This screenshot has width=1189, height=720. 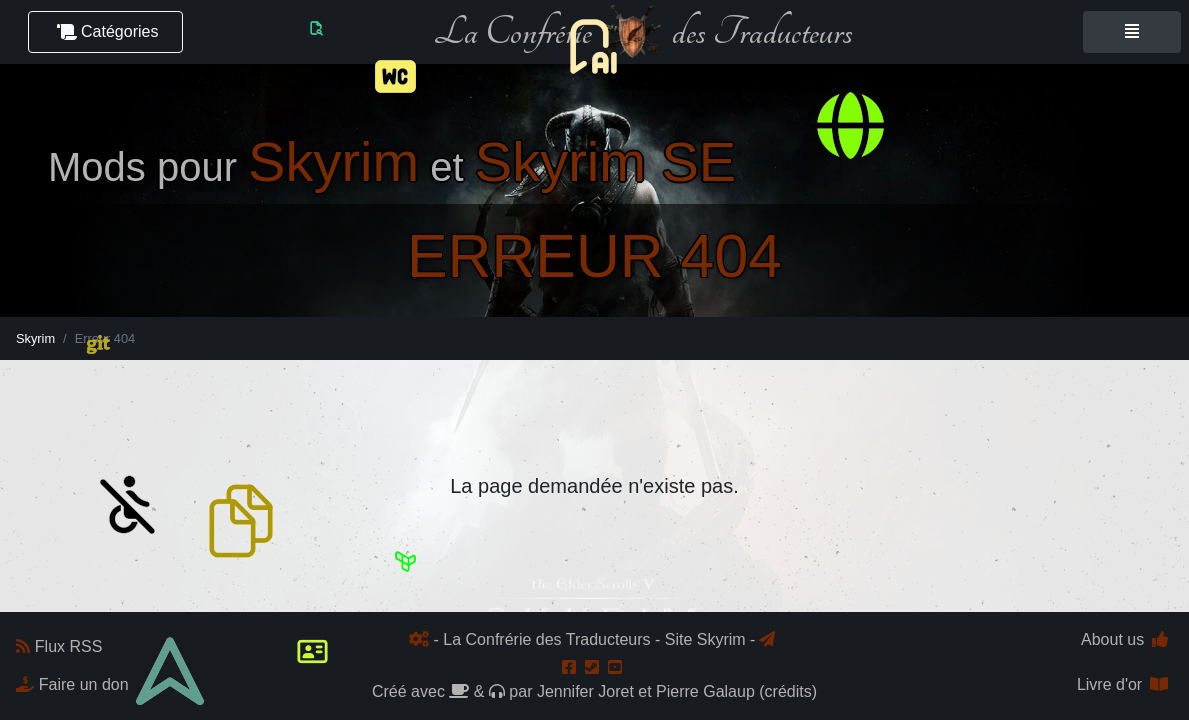 I want to click on access AI-powered bookmarks, so click(x=589, y=46).